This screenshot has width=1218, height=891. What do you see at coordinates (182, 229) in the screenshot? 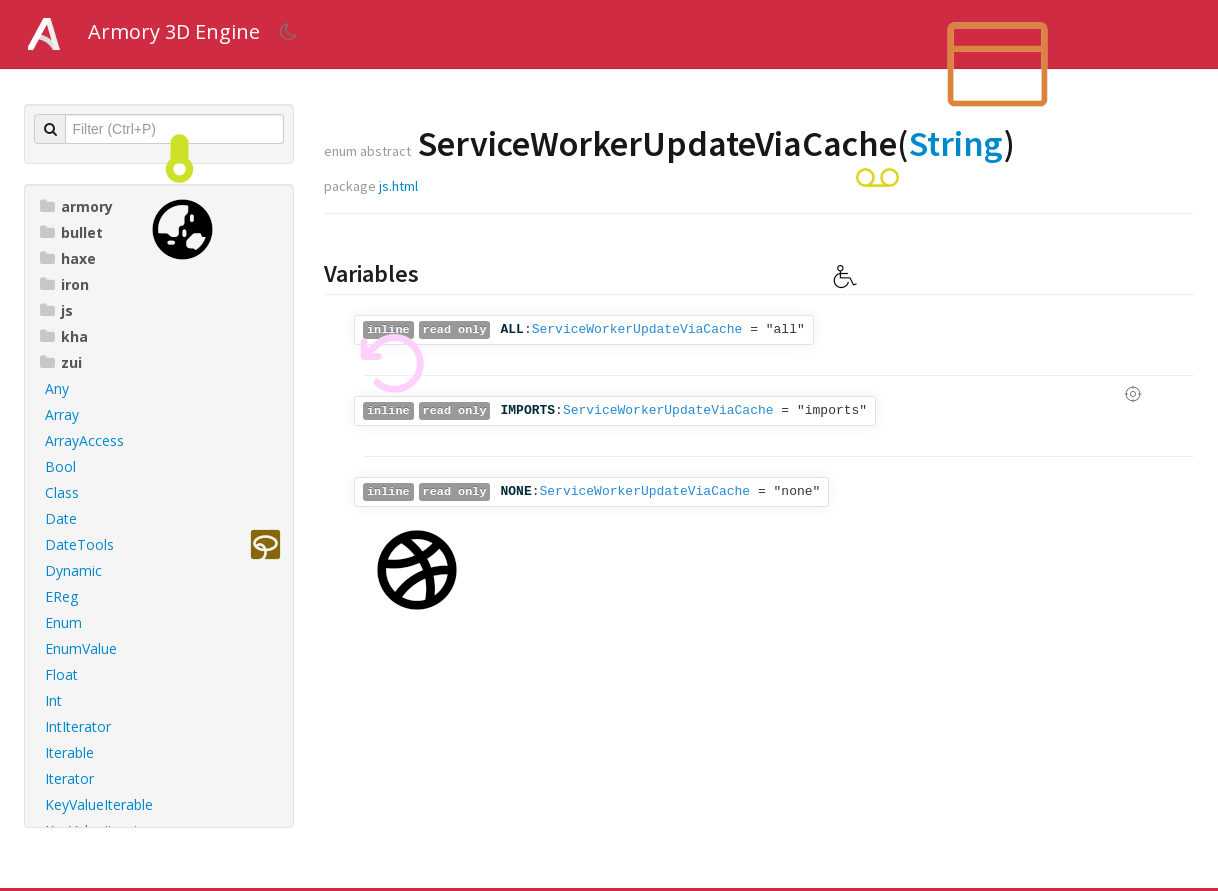
I see `view asia-pacific region settings` at bounding box center [182, 229].